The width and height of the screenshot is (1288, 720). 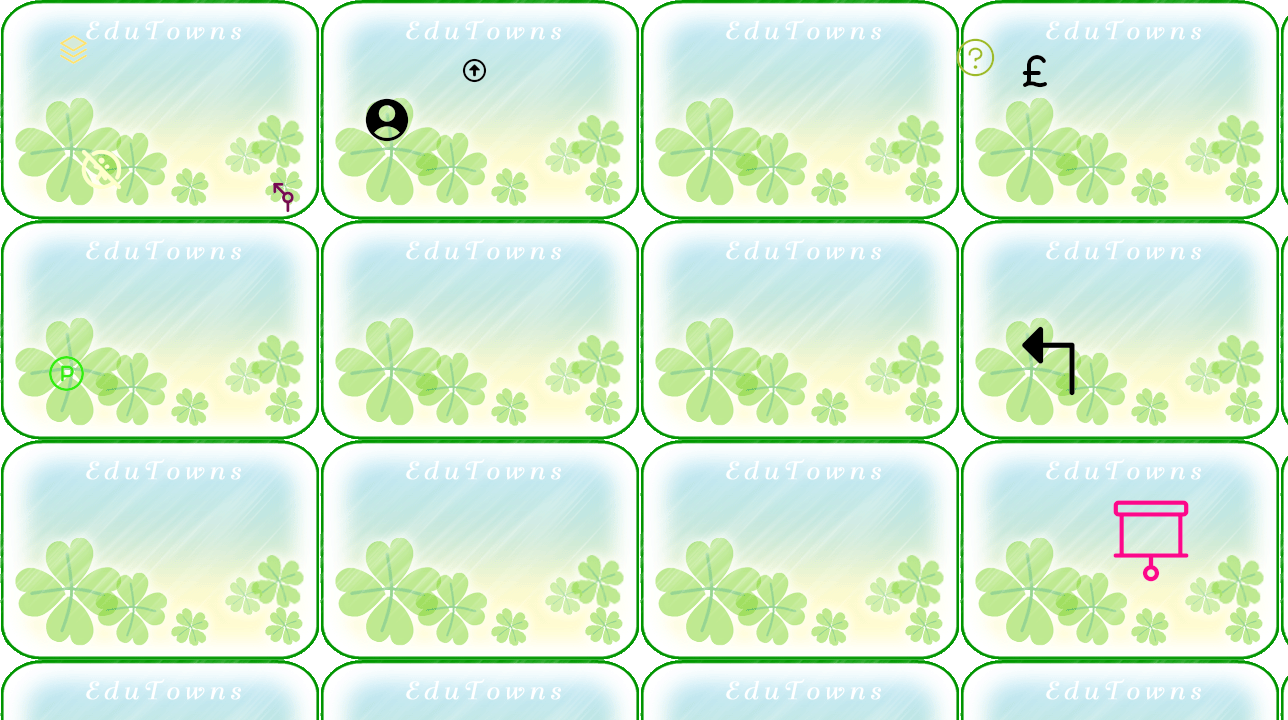 I want to click on view your profile, so click(x=387, y=120).